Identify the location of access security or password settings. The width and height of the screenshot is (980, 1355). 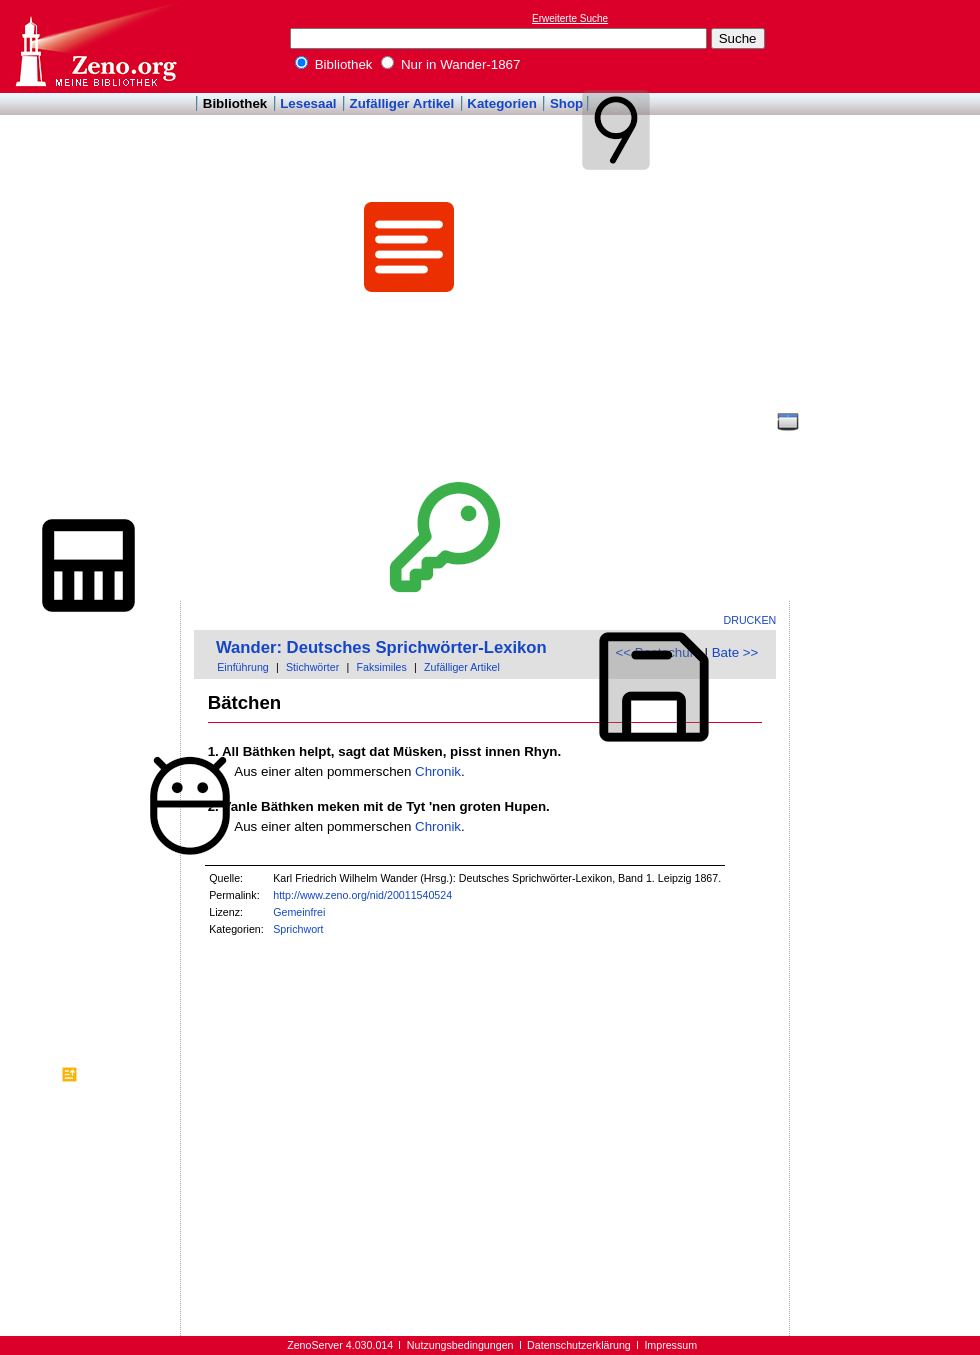
(443, 539).